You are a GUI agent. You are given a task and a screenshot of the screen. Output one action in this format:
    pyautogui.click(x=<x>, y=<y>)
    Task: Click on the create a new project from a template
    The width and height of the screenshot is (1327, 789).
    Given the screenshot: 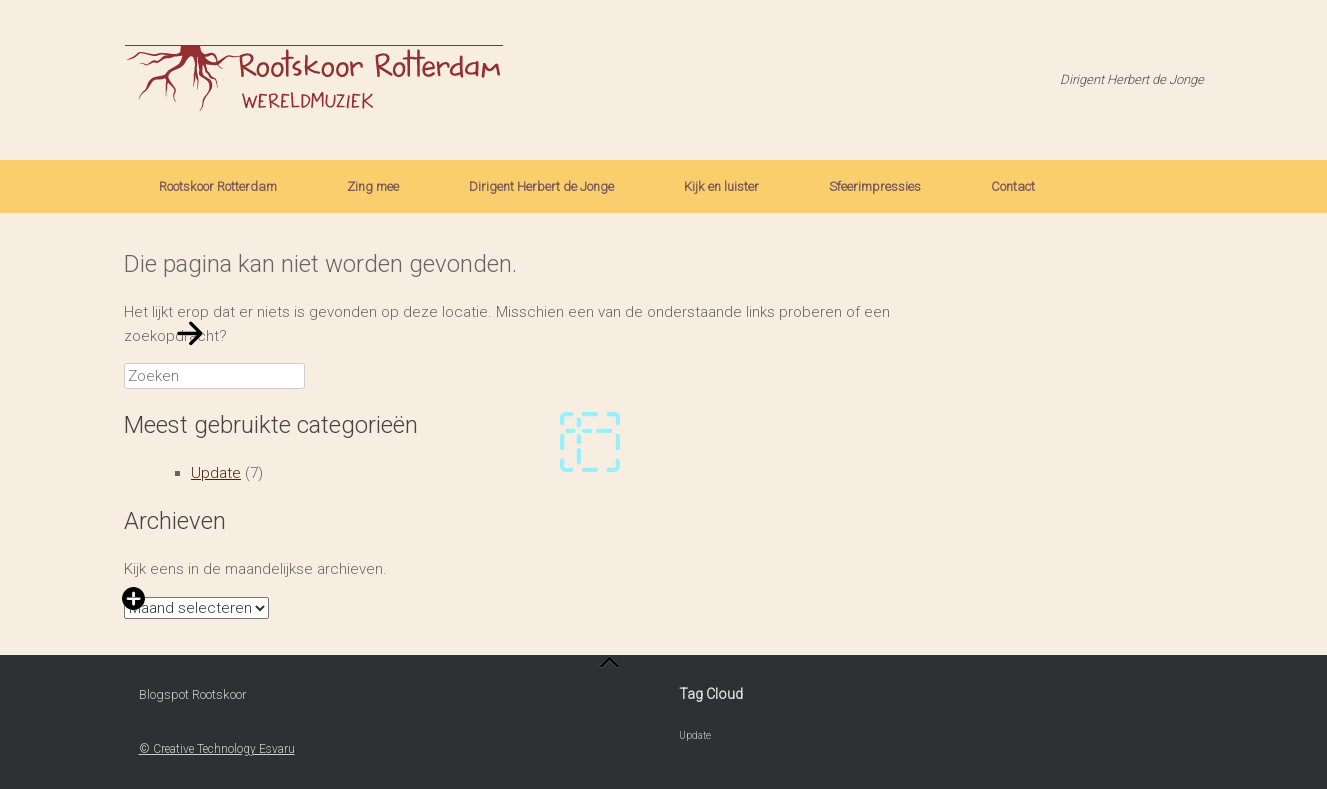 What is the action you would take?
    pyautogui.click(x=590, y=442)
    